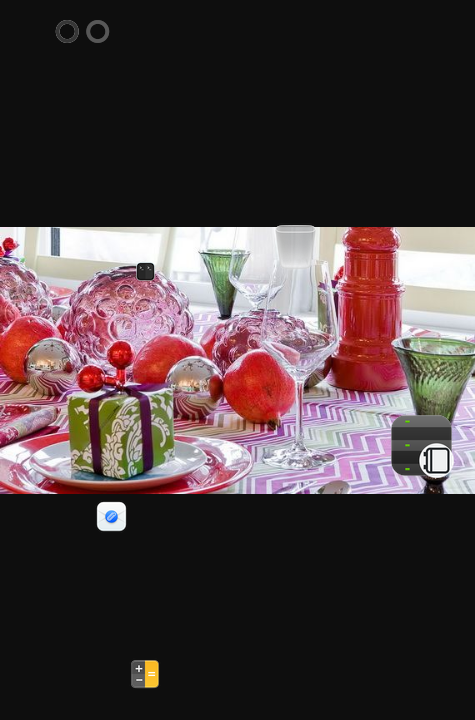 This screenshot has width=475, height=720. I want to click on open terminix terminal emulator, so click(145, 271).